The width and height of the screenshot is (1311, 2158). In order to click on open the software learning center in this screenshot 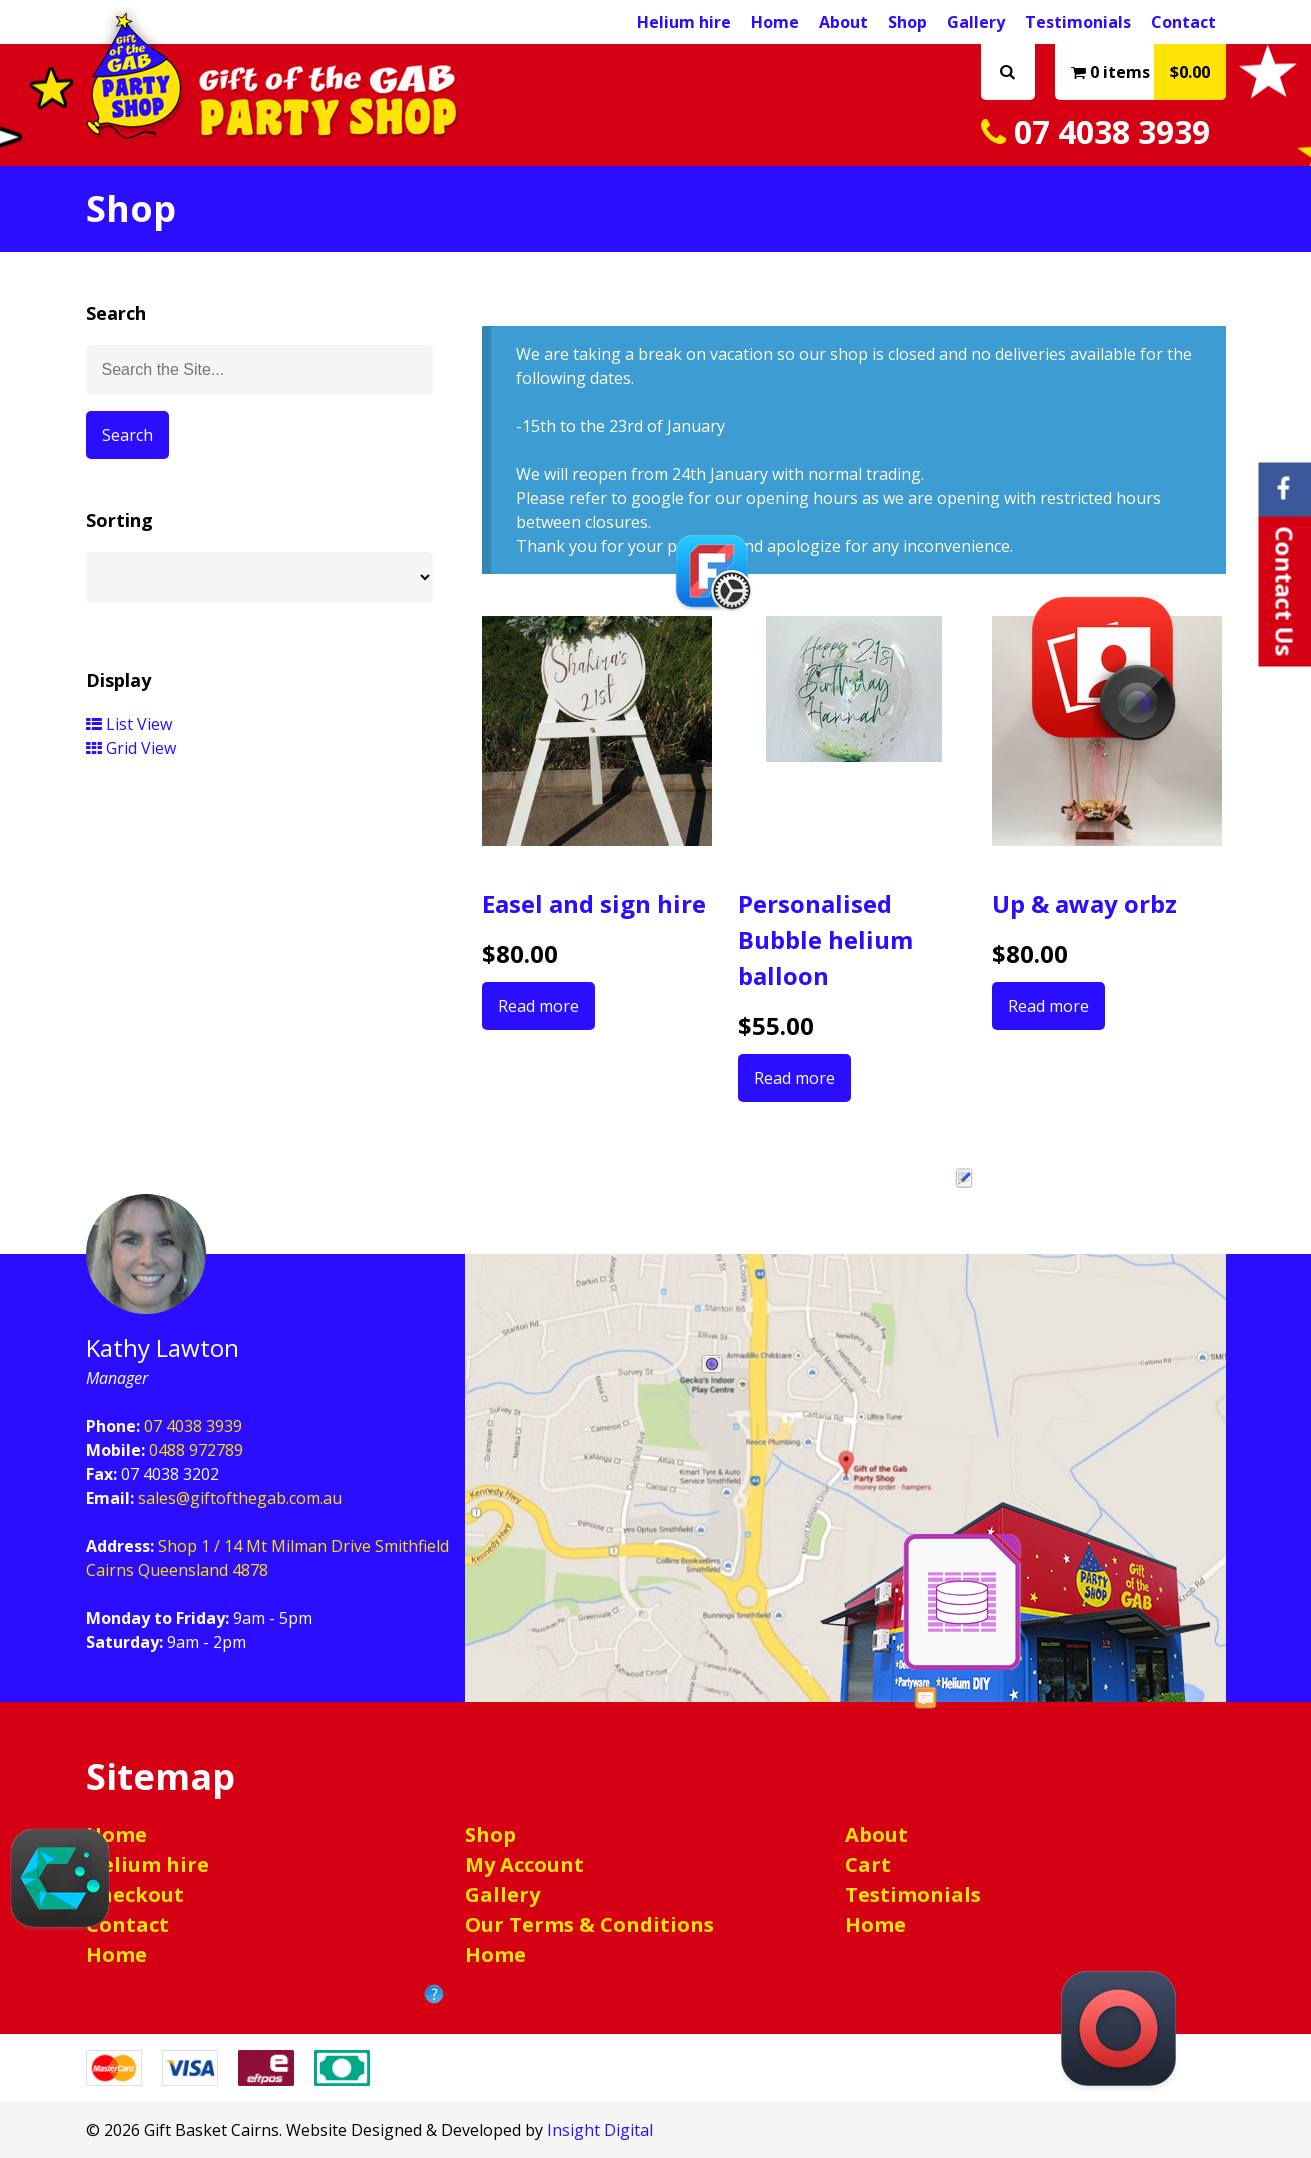, I will do `click(964, 1178)`.